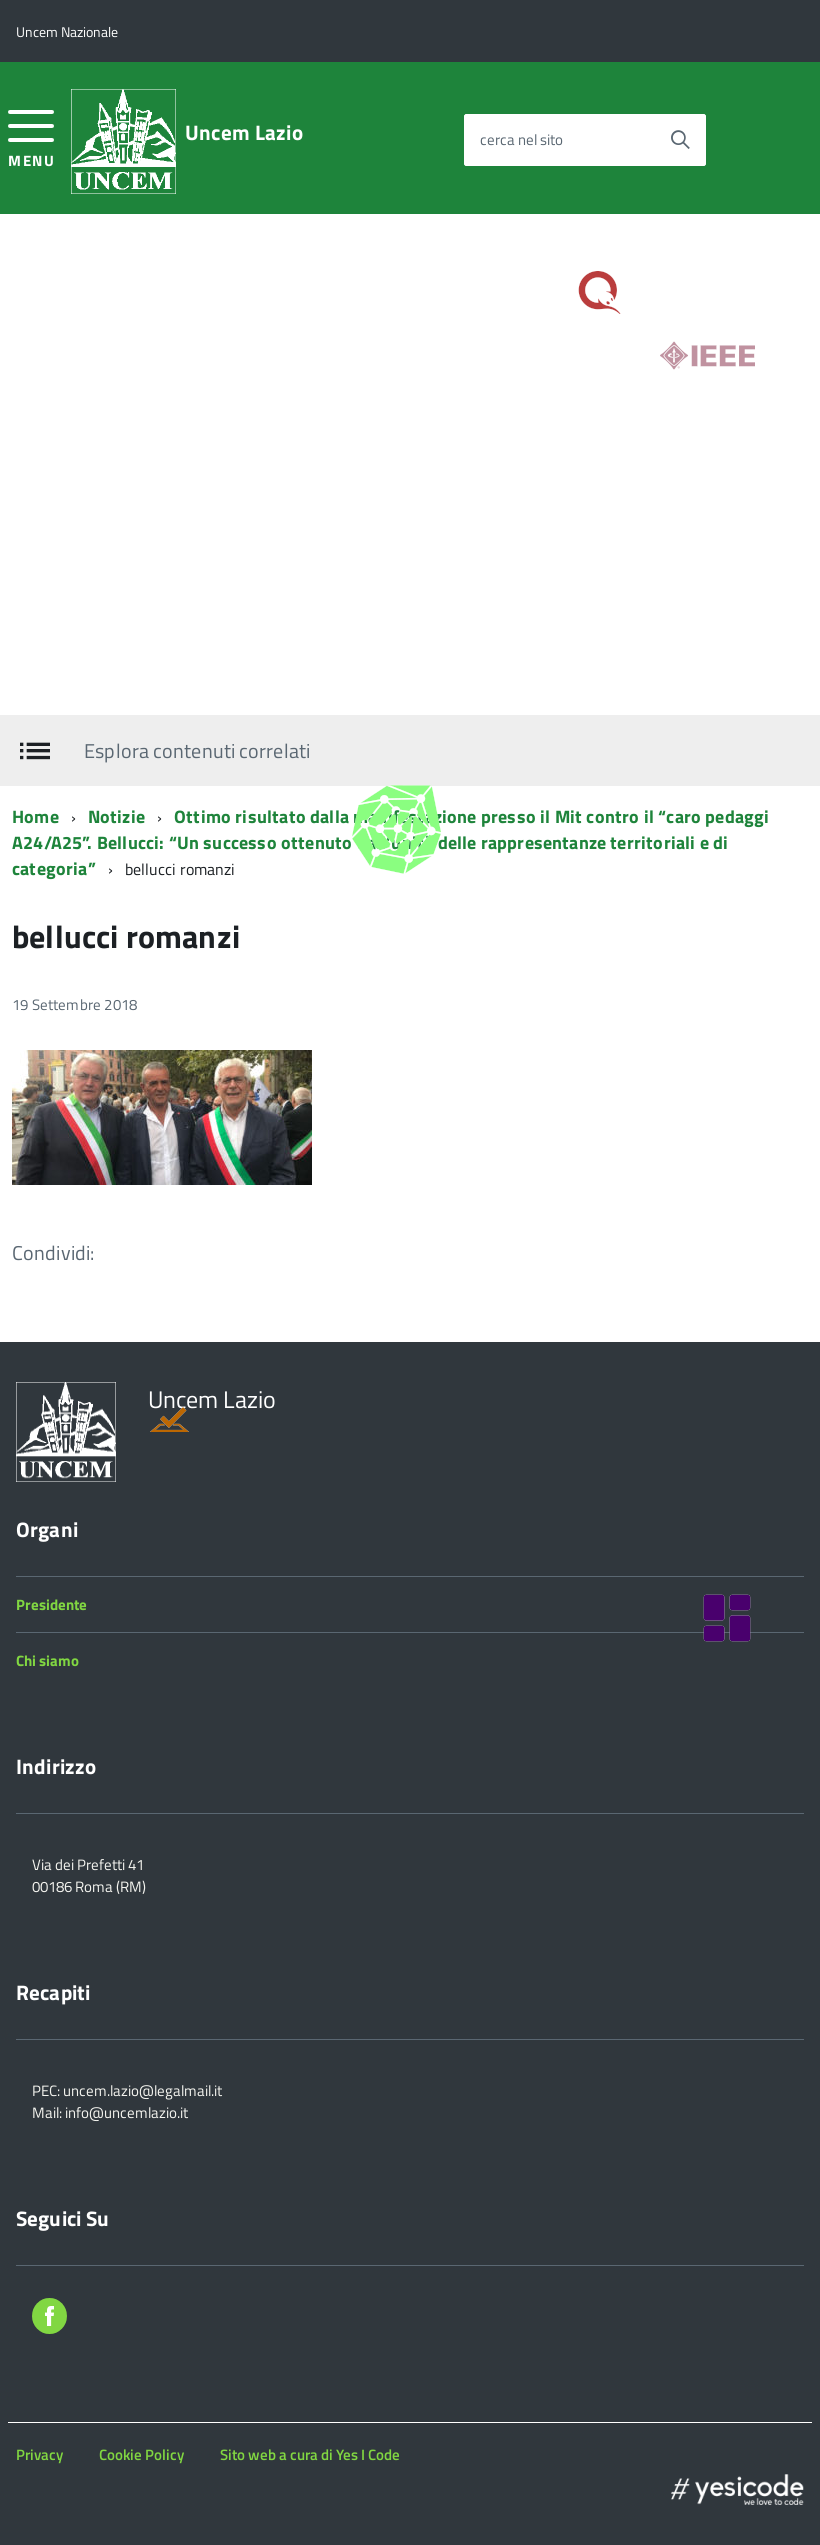 The width and height of the screenshot is (820, 2545). What do you see at coordinates (727, 1618) in the screenshot?
I see `access the main dashboard` at bounding box center [727, 1618].